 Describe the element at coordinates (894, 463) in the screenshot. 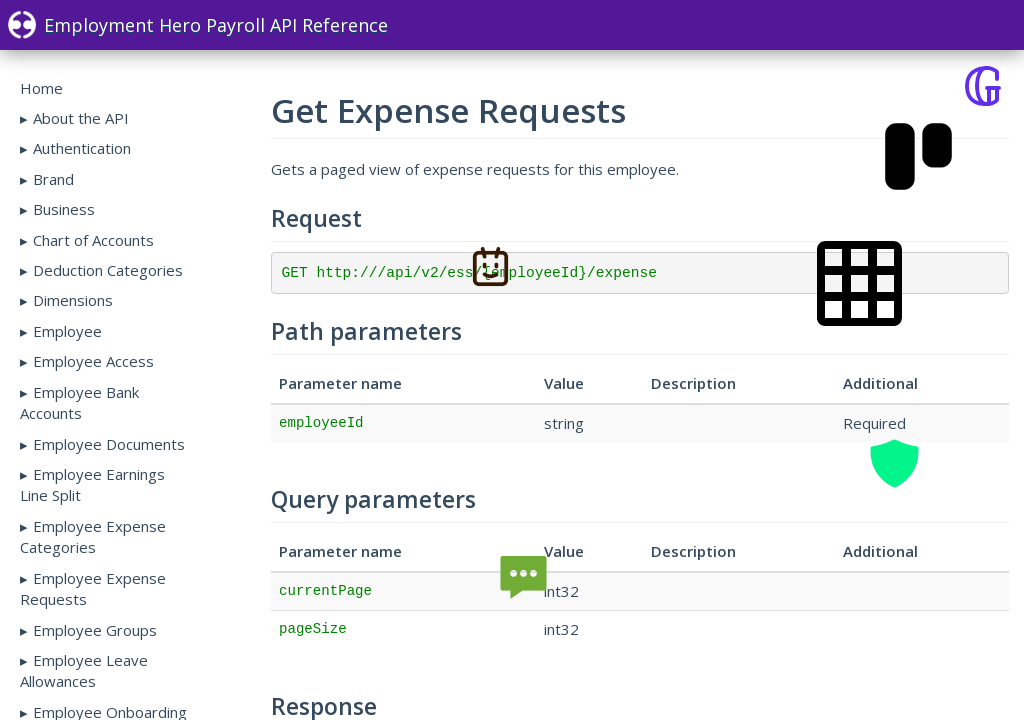

I see `access security settings` at that location.